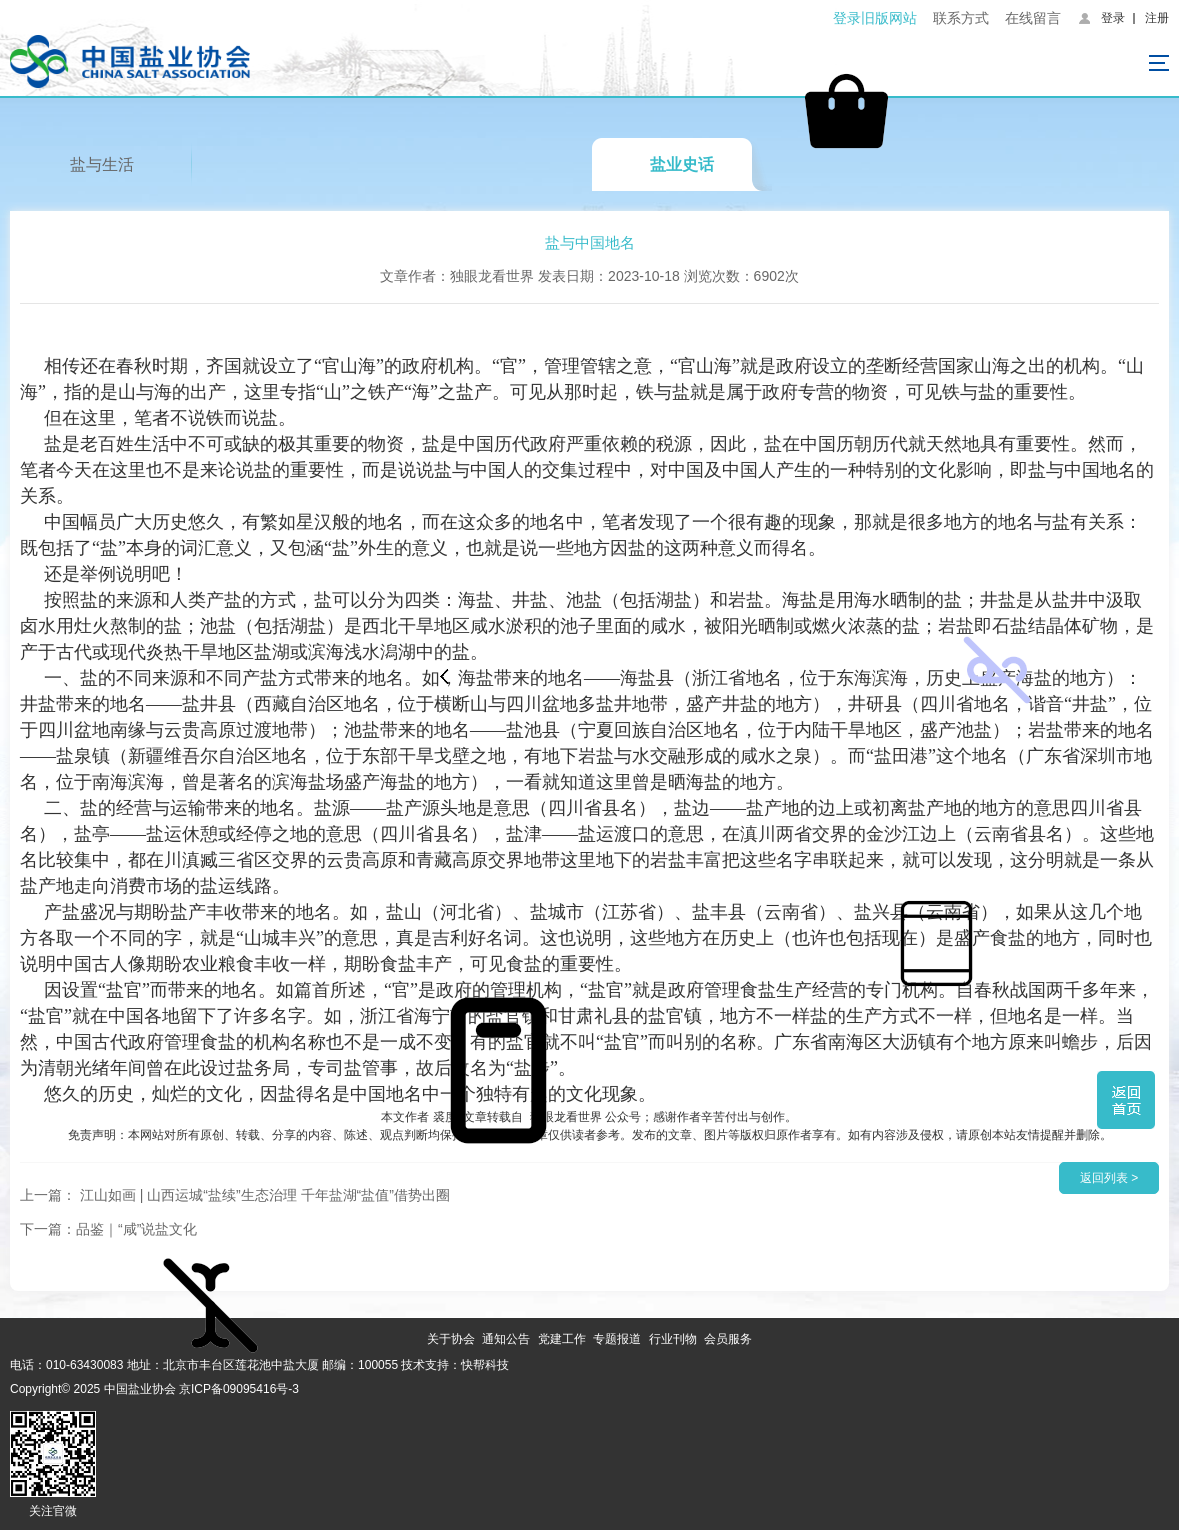 Image resolution: width=1179 pixels, height=1530 pixels. Describe the element at coordinates (997, 670) in the screenshot. I see `voicemail disabled or unavailable` at that location.